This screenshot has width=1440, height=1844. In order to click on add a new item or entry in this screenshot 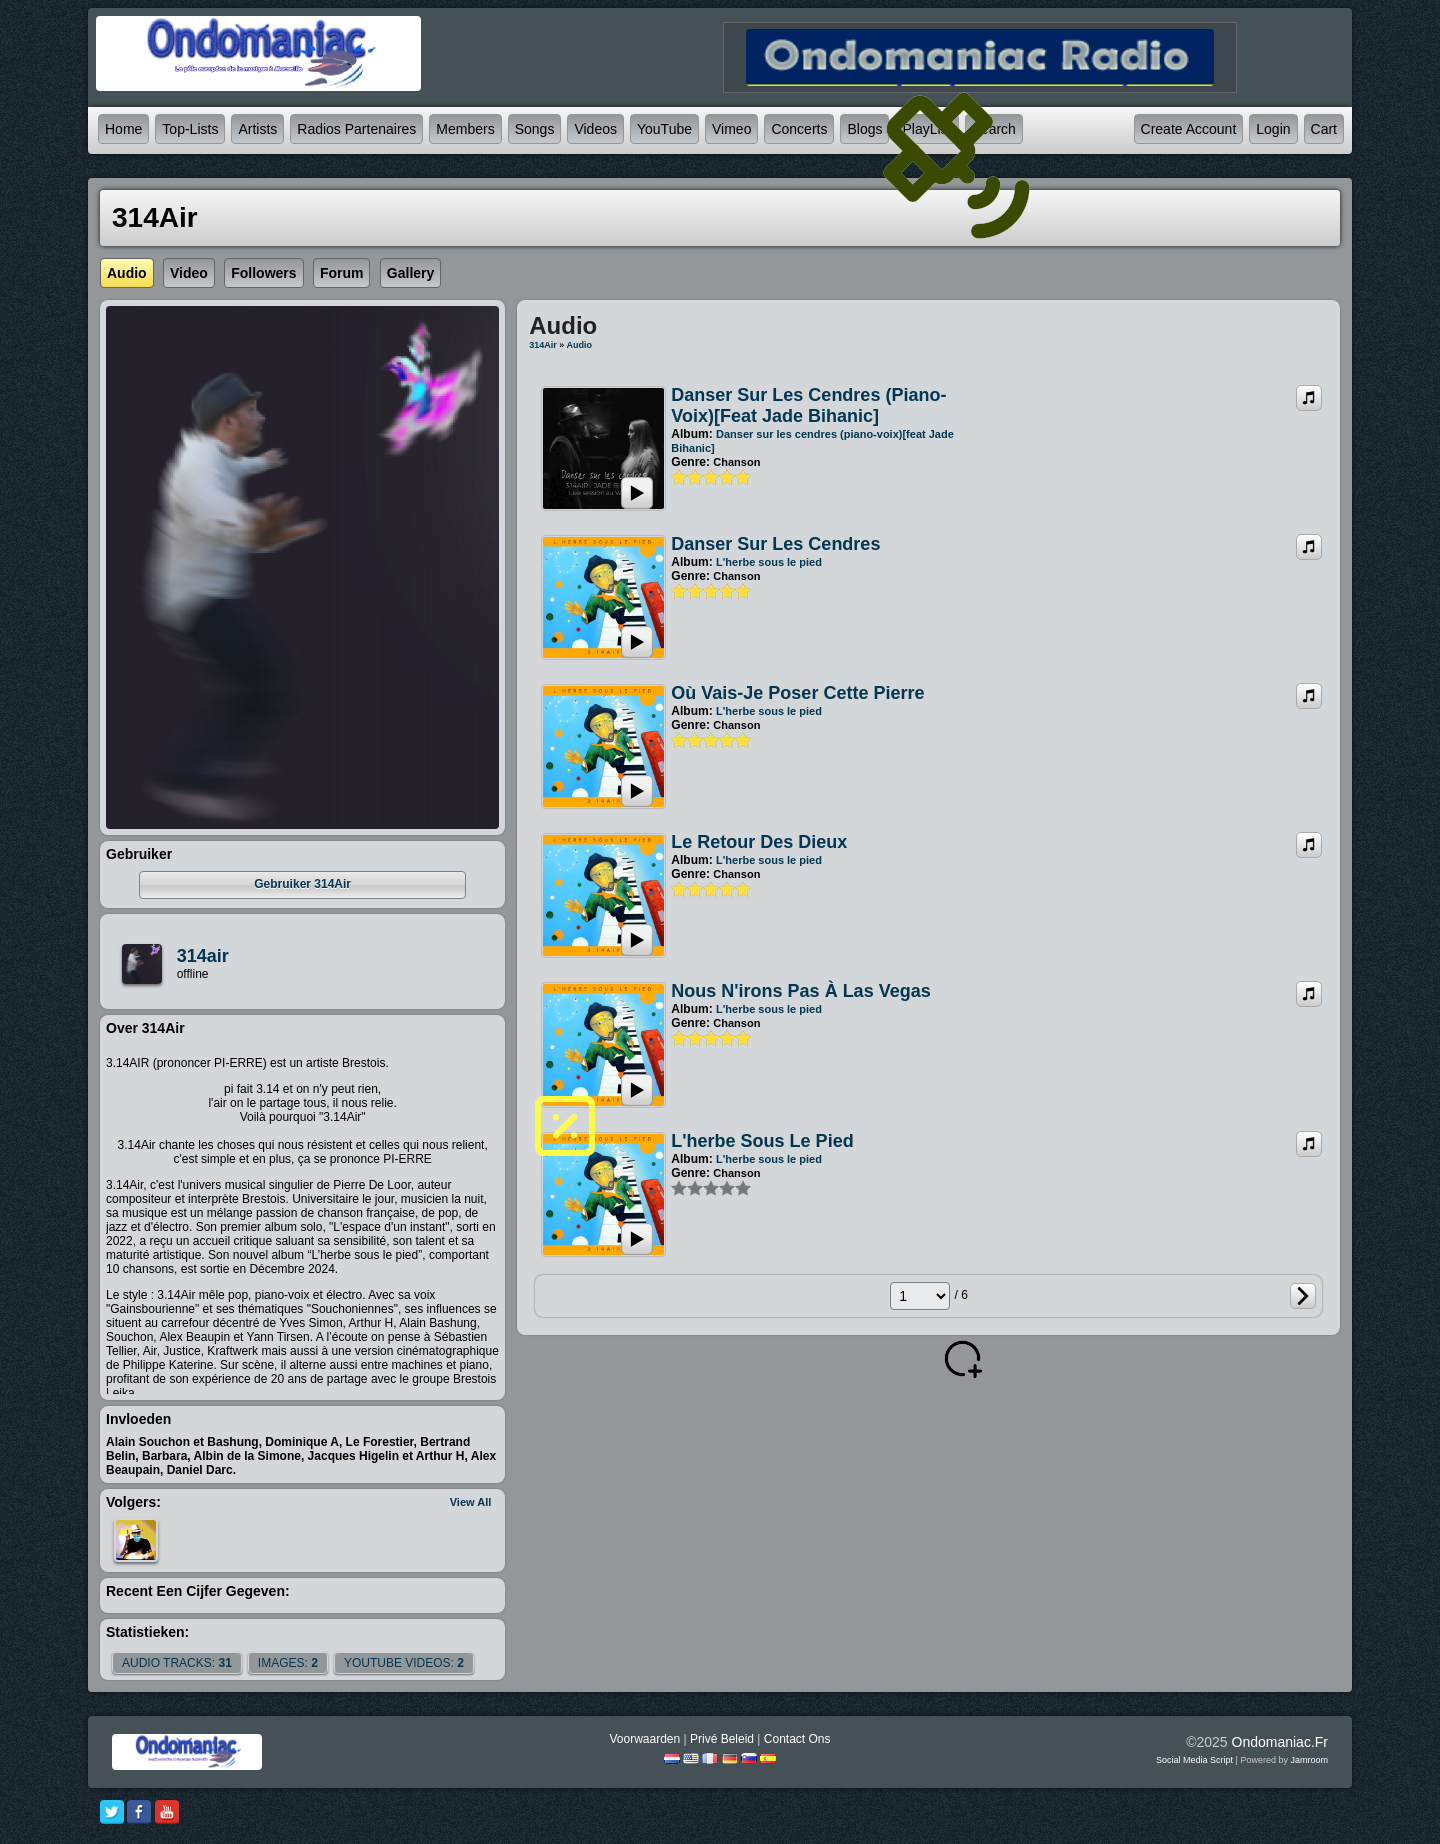, I will do `click(962, 1358)`.